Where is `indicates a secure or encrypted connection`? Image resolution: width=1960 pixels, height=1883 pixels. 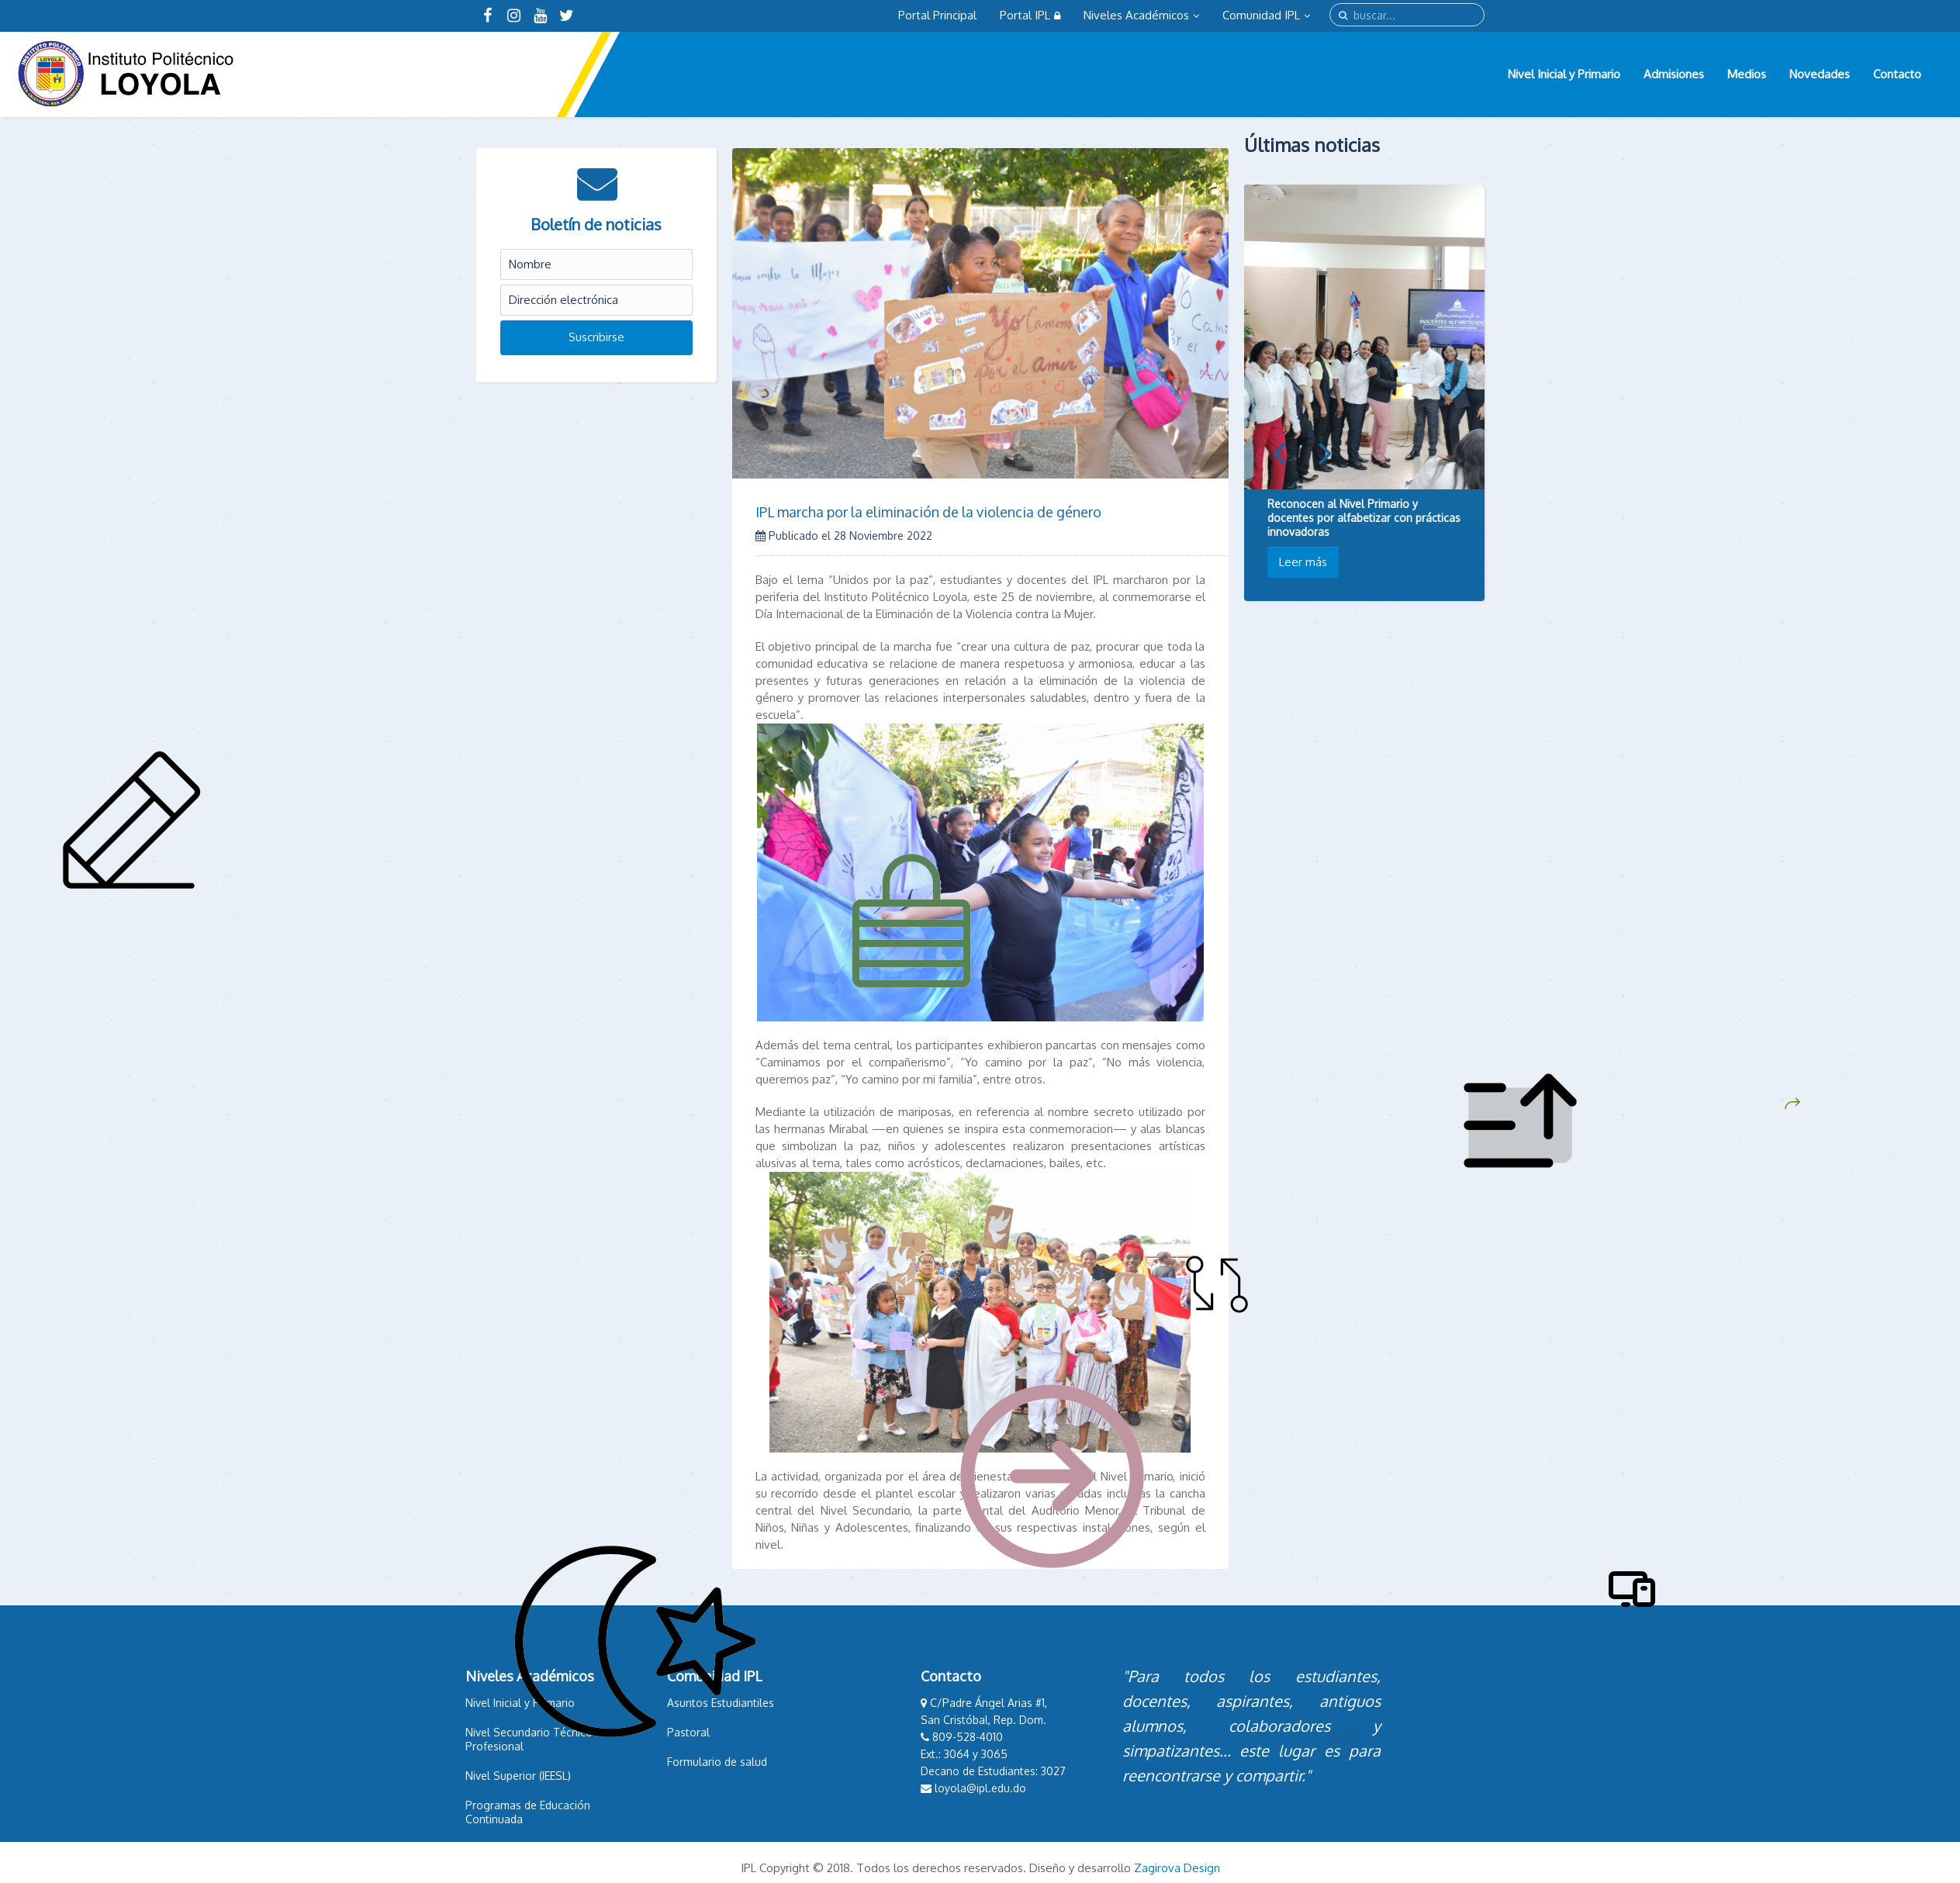
indicates a secure or encrypted connection is located at coordinates (911, 928).